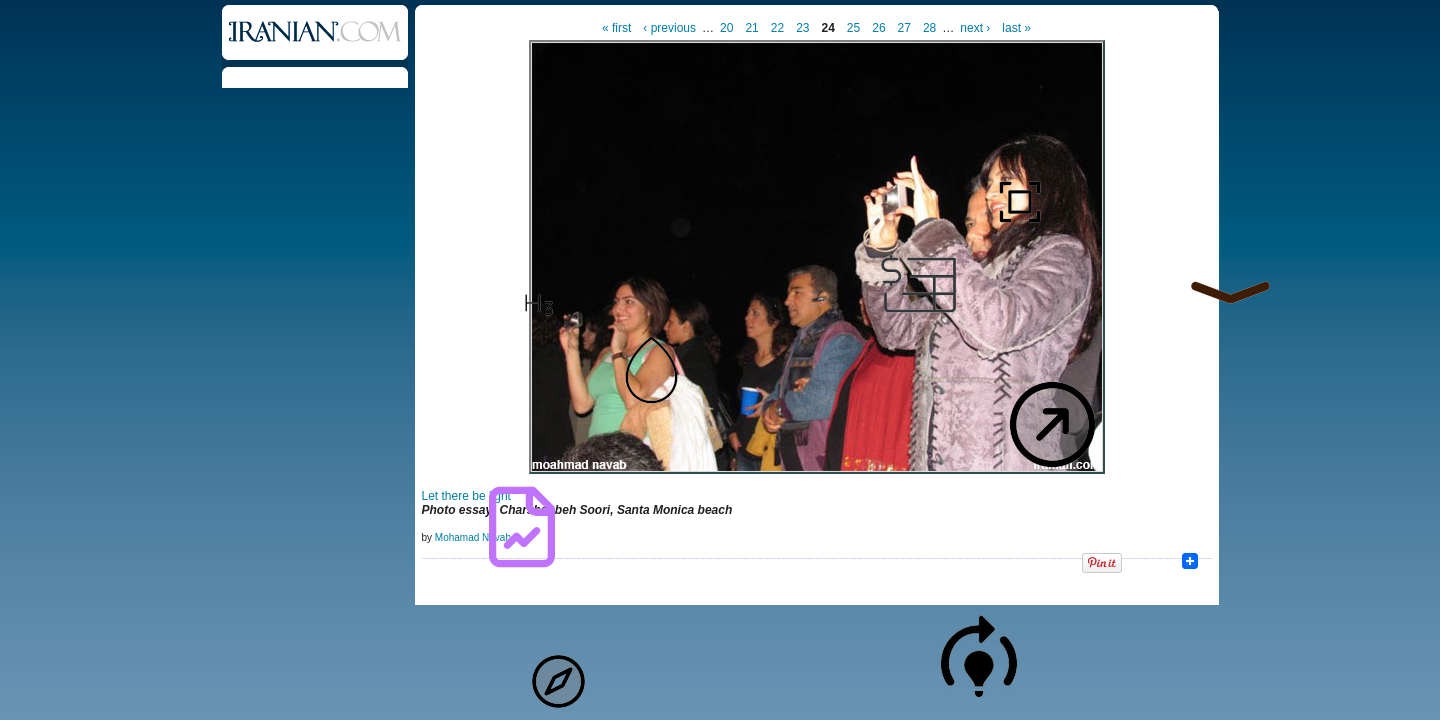 The image size is (1440, 720). What do you see at coordinates (1020, 202) in the screenshot?
I see `scan a QR code or barcode` at bounding box center [1020, 202].